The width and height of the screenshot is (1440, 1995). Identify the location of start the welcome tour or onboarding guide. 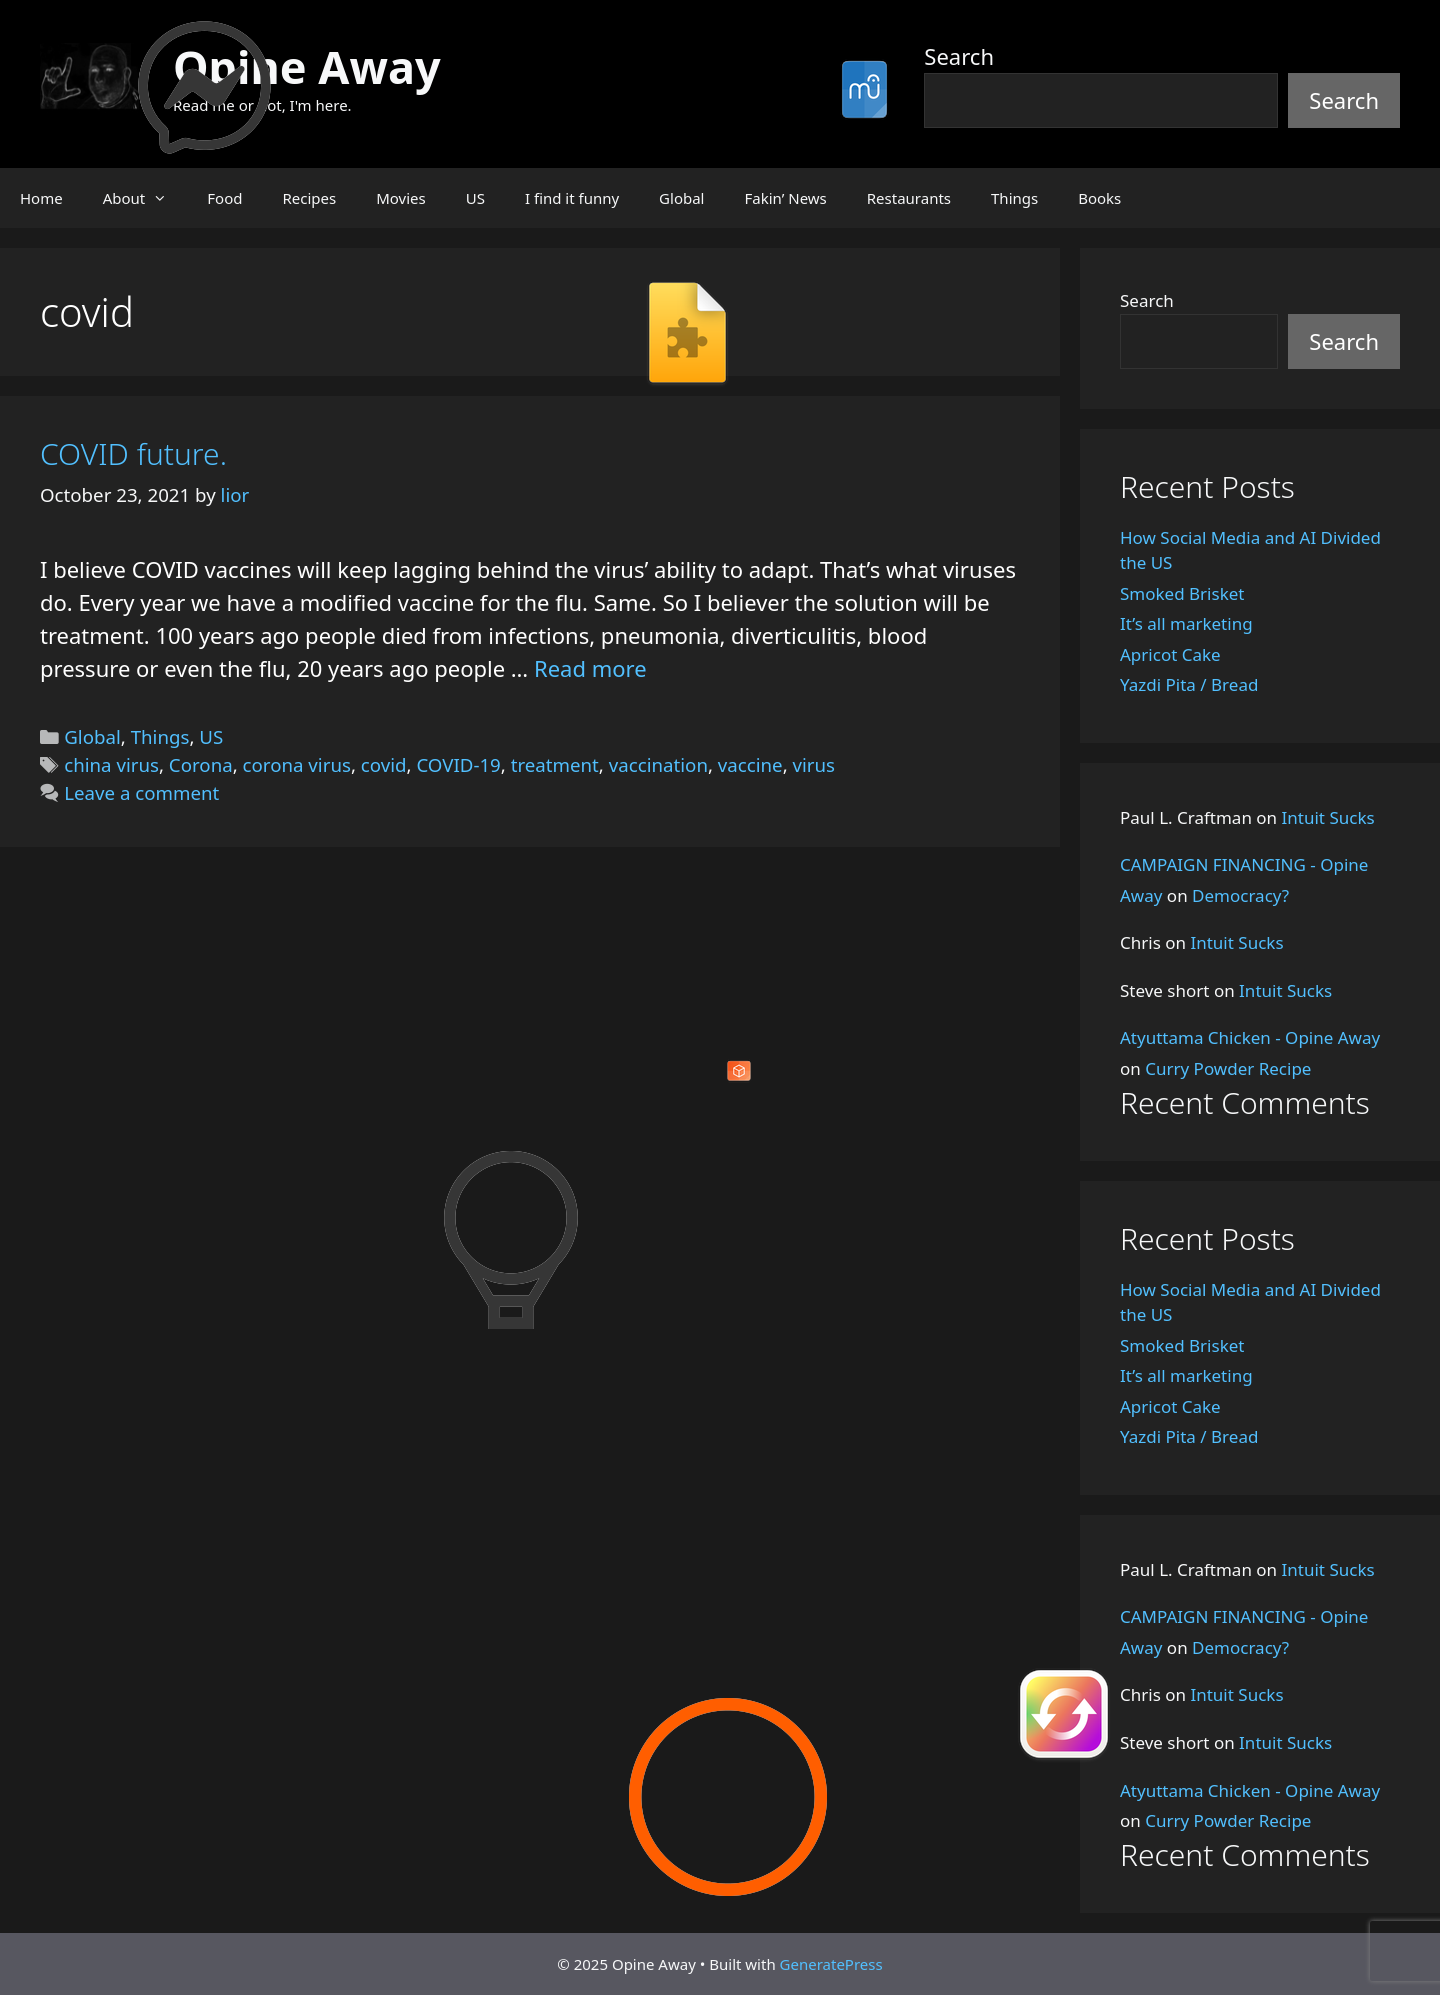
(511, 1240).